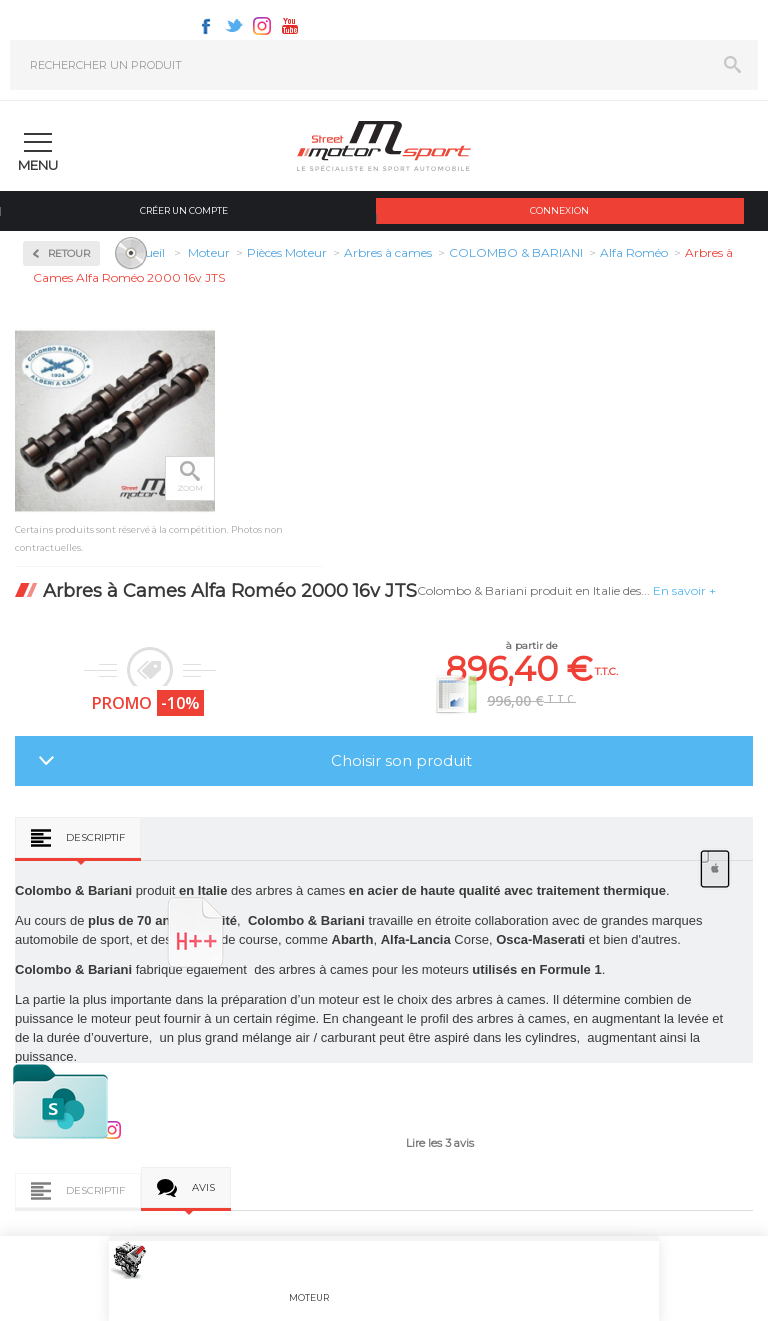 The height and width of the screenshot is (1321, 768). What do you see at coordinates (60, 1104) in the screenshot?
I see `open microsoft sharepoint folder` at bounding box center [60, 1104].